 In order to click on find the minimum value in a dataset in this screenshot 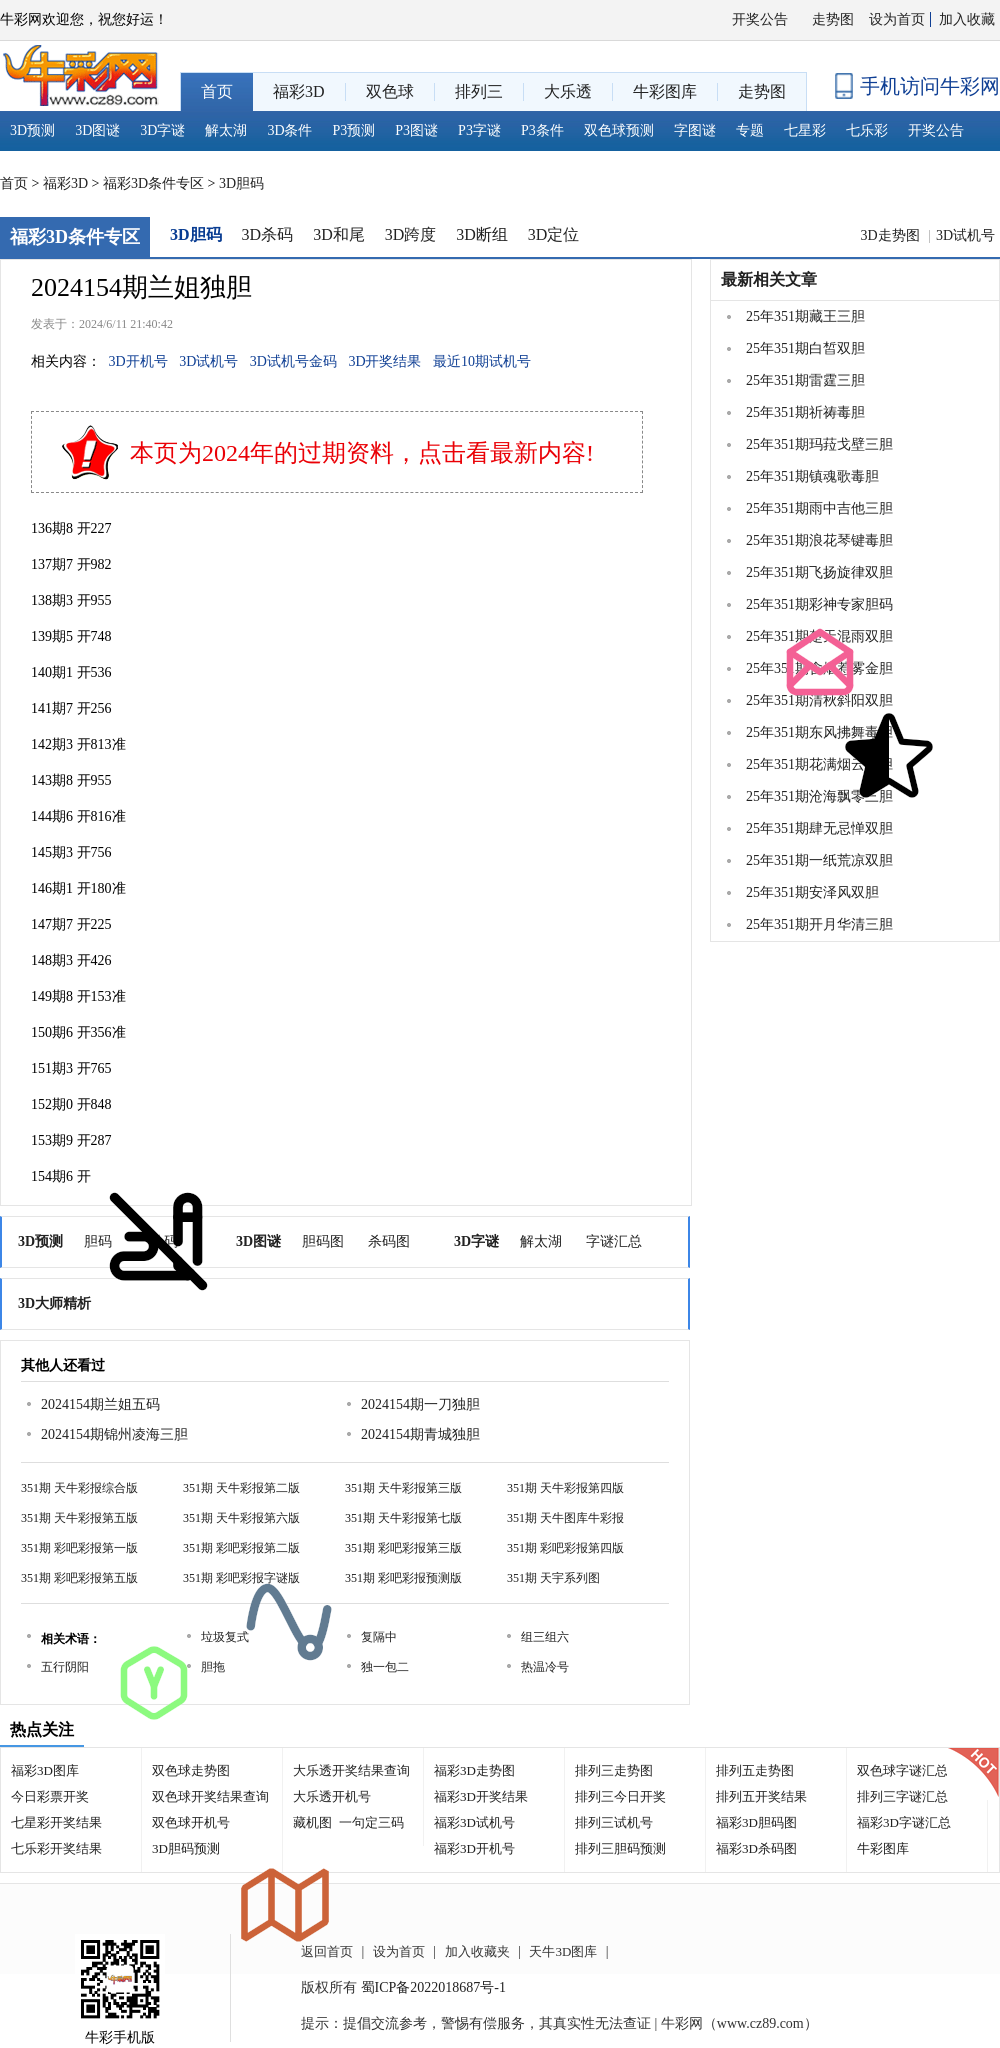, I will do `click(289, 1622)`.